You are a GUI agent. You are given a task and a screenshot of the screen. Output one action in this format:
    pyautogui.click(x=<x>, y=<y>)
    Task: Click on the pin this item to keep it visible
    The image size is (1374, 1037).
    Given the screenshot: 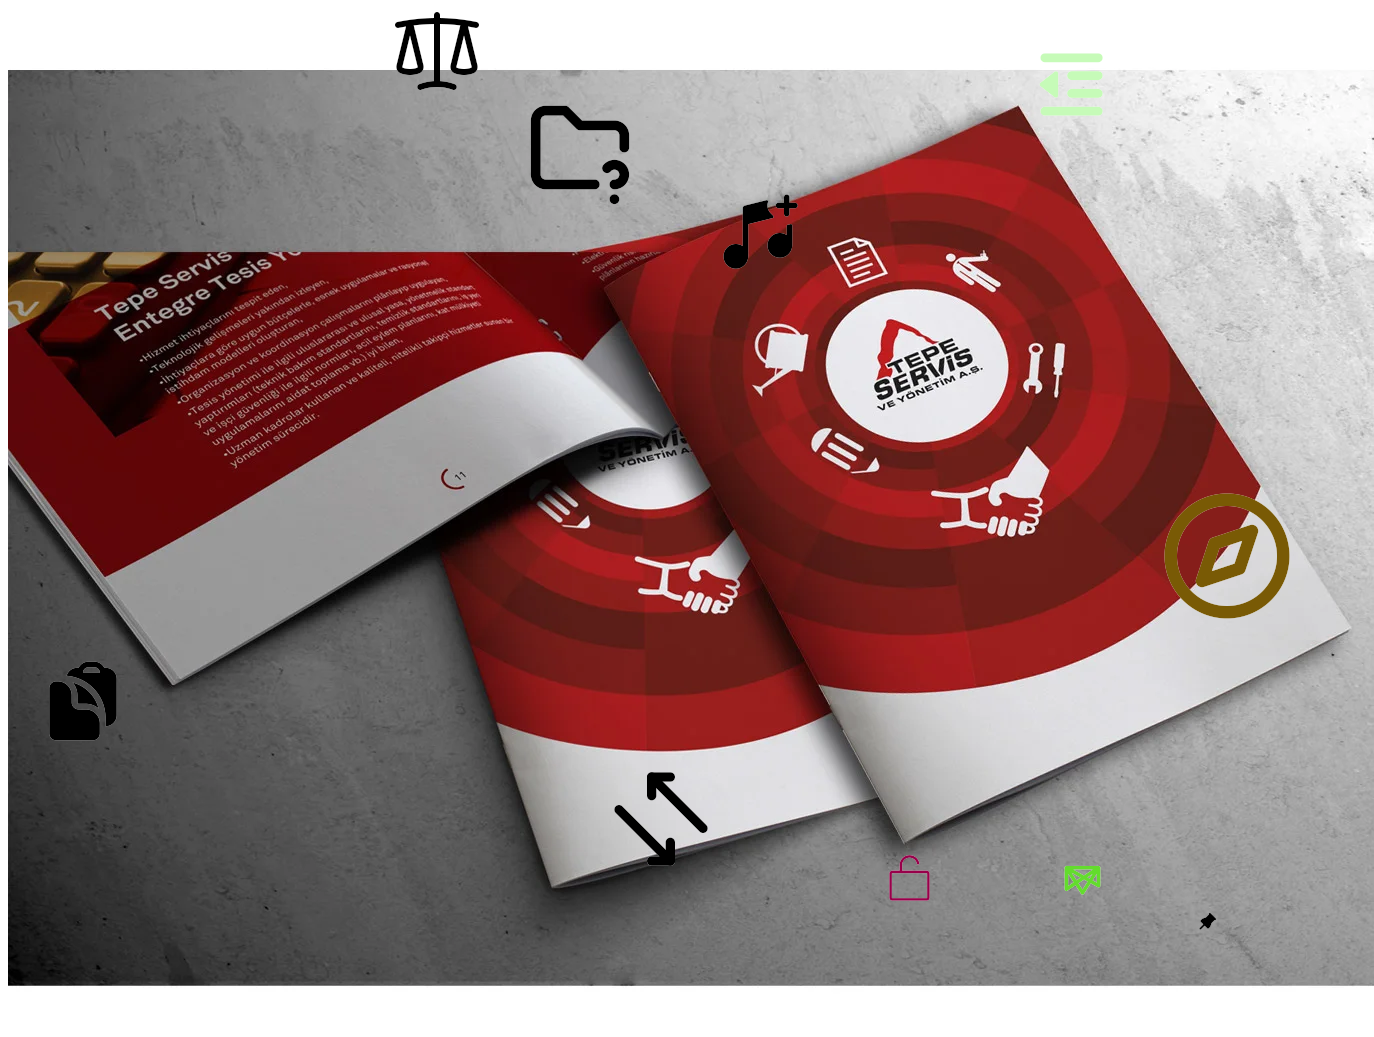 What is the action you would take?
    pyautogui.click(x=1207, y=921)
    